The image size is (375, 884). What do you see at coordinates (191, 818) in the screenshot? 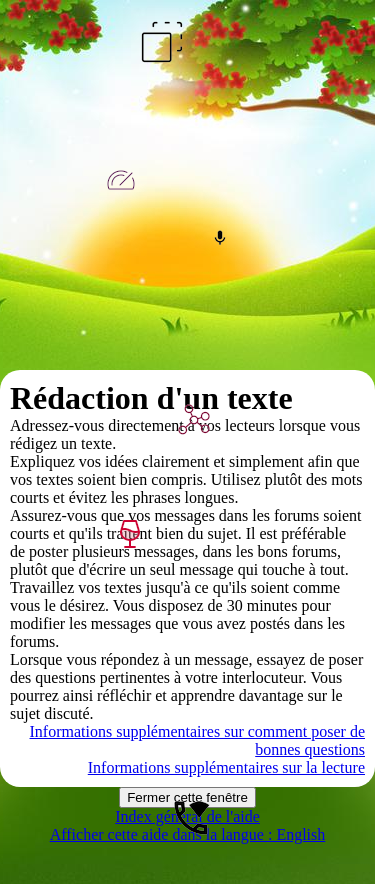
I see `enable wifi calling feature` at bounding box center [191, 818].